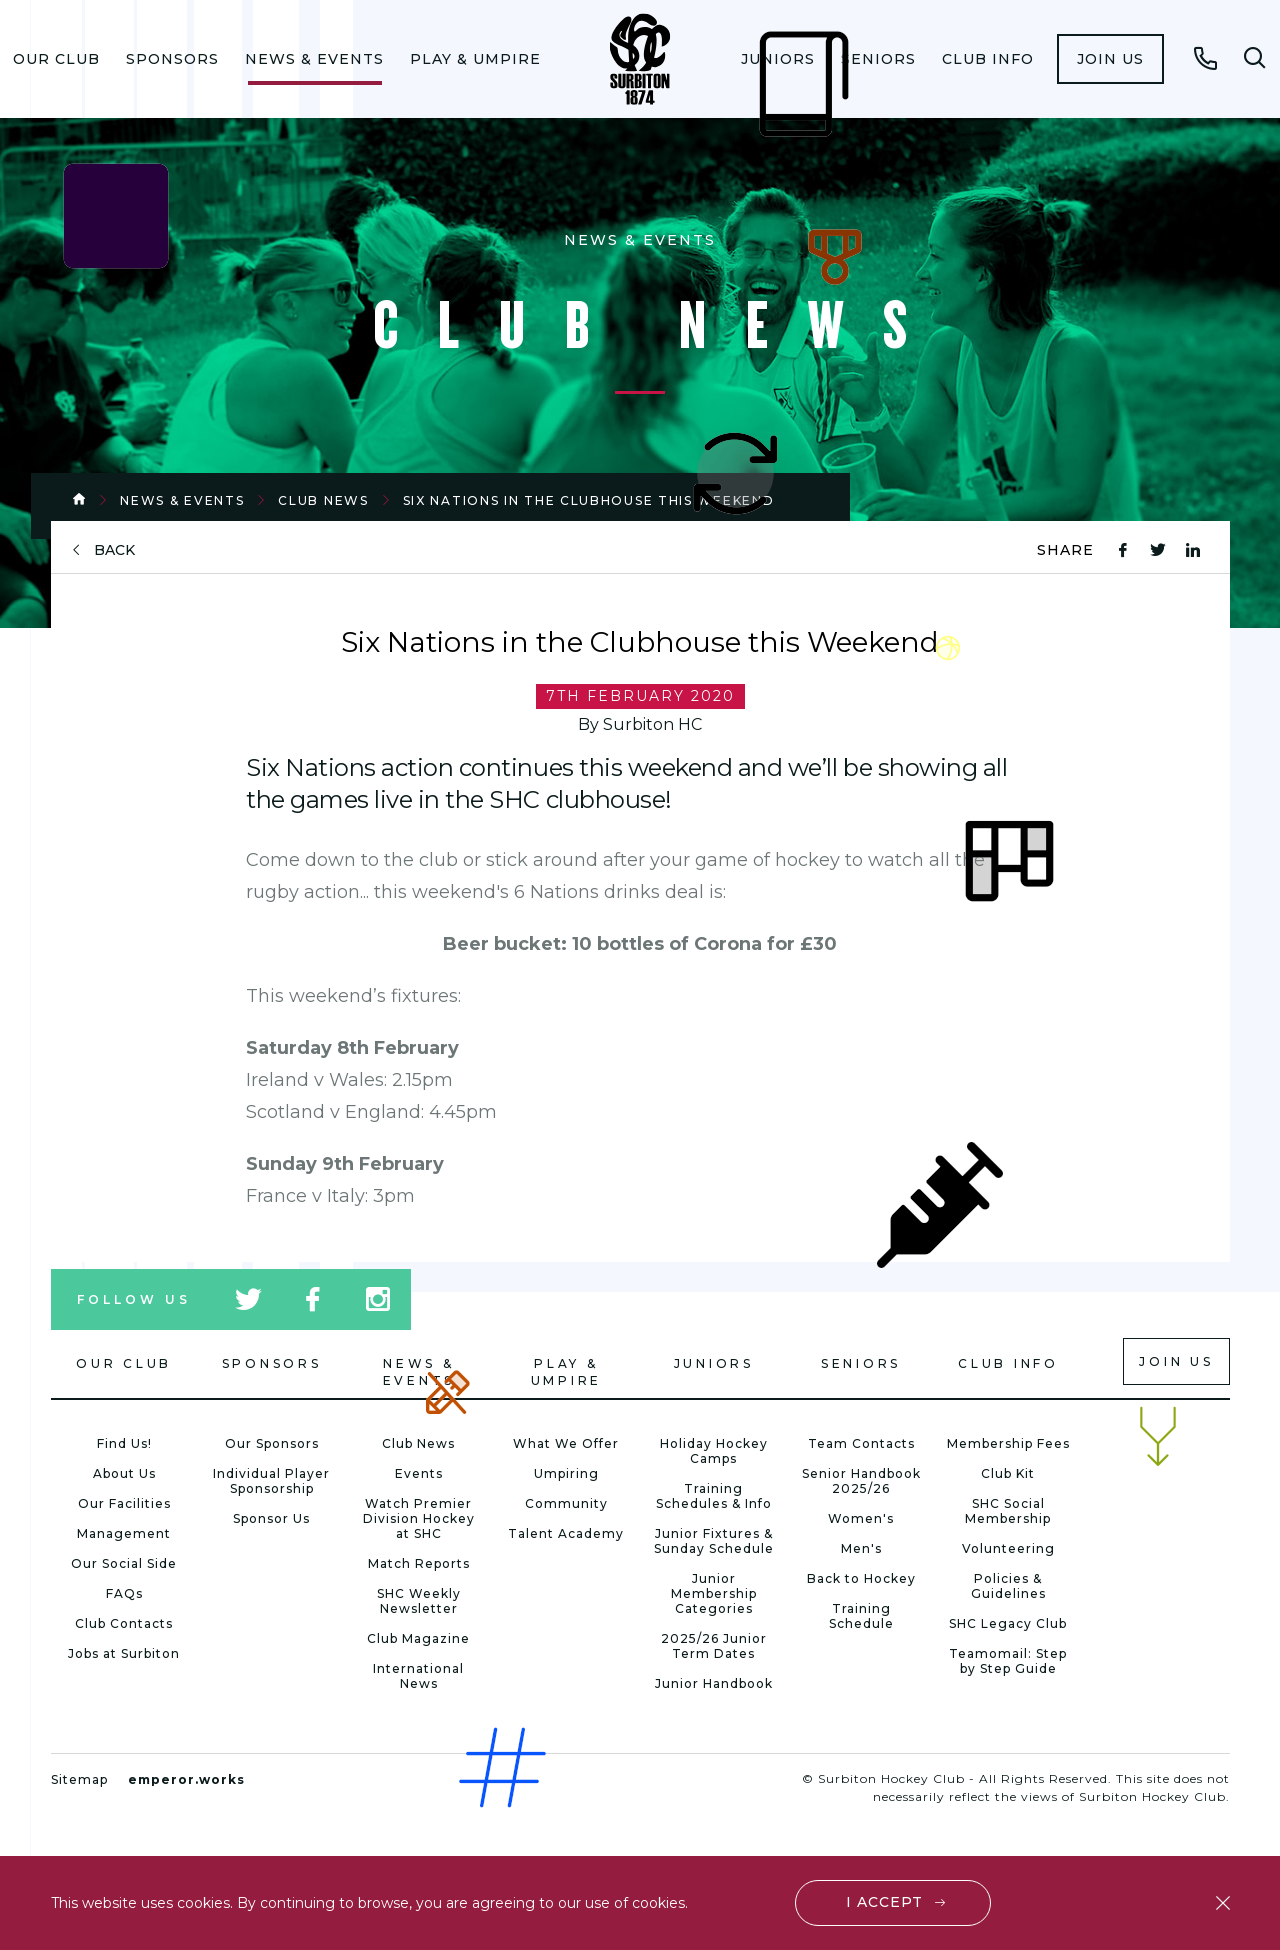 Image resolution: width=1280 pixels, height=1950 pixels. I want to click on merge branches or items together, so click(1158, 1434).